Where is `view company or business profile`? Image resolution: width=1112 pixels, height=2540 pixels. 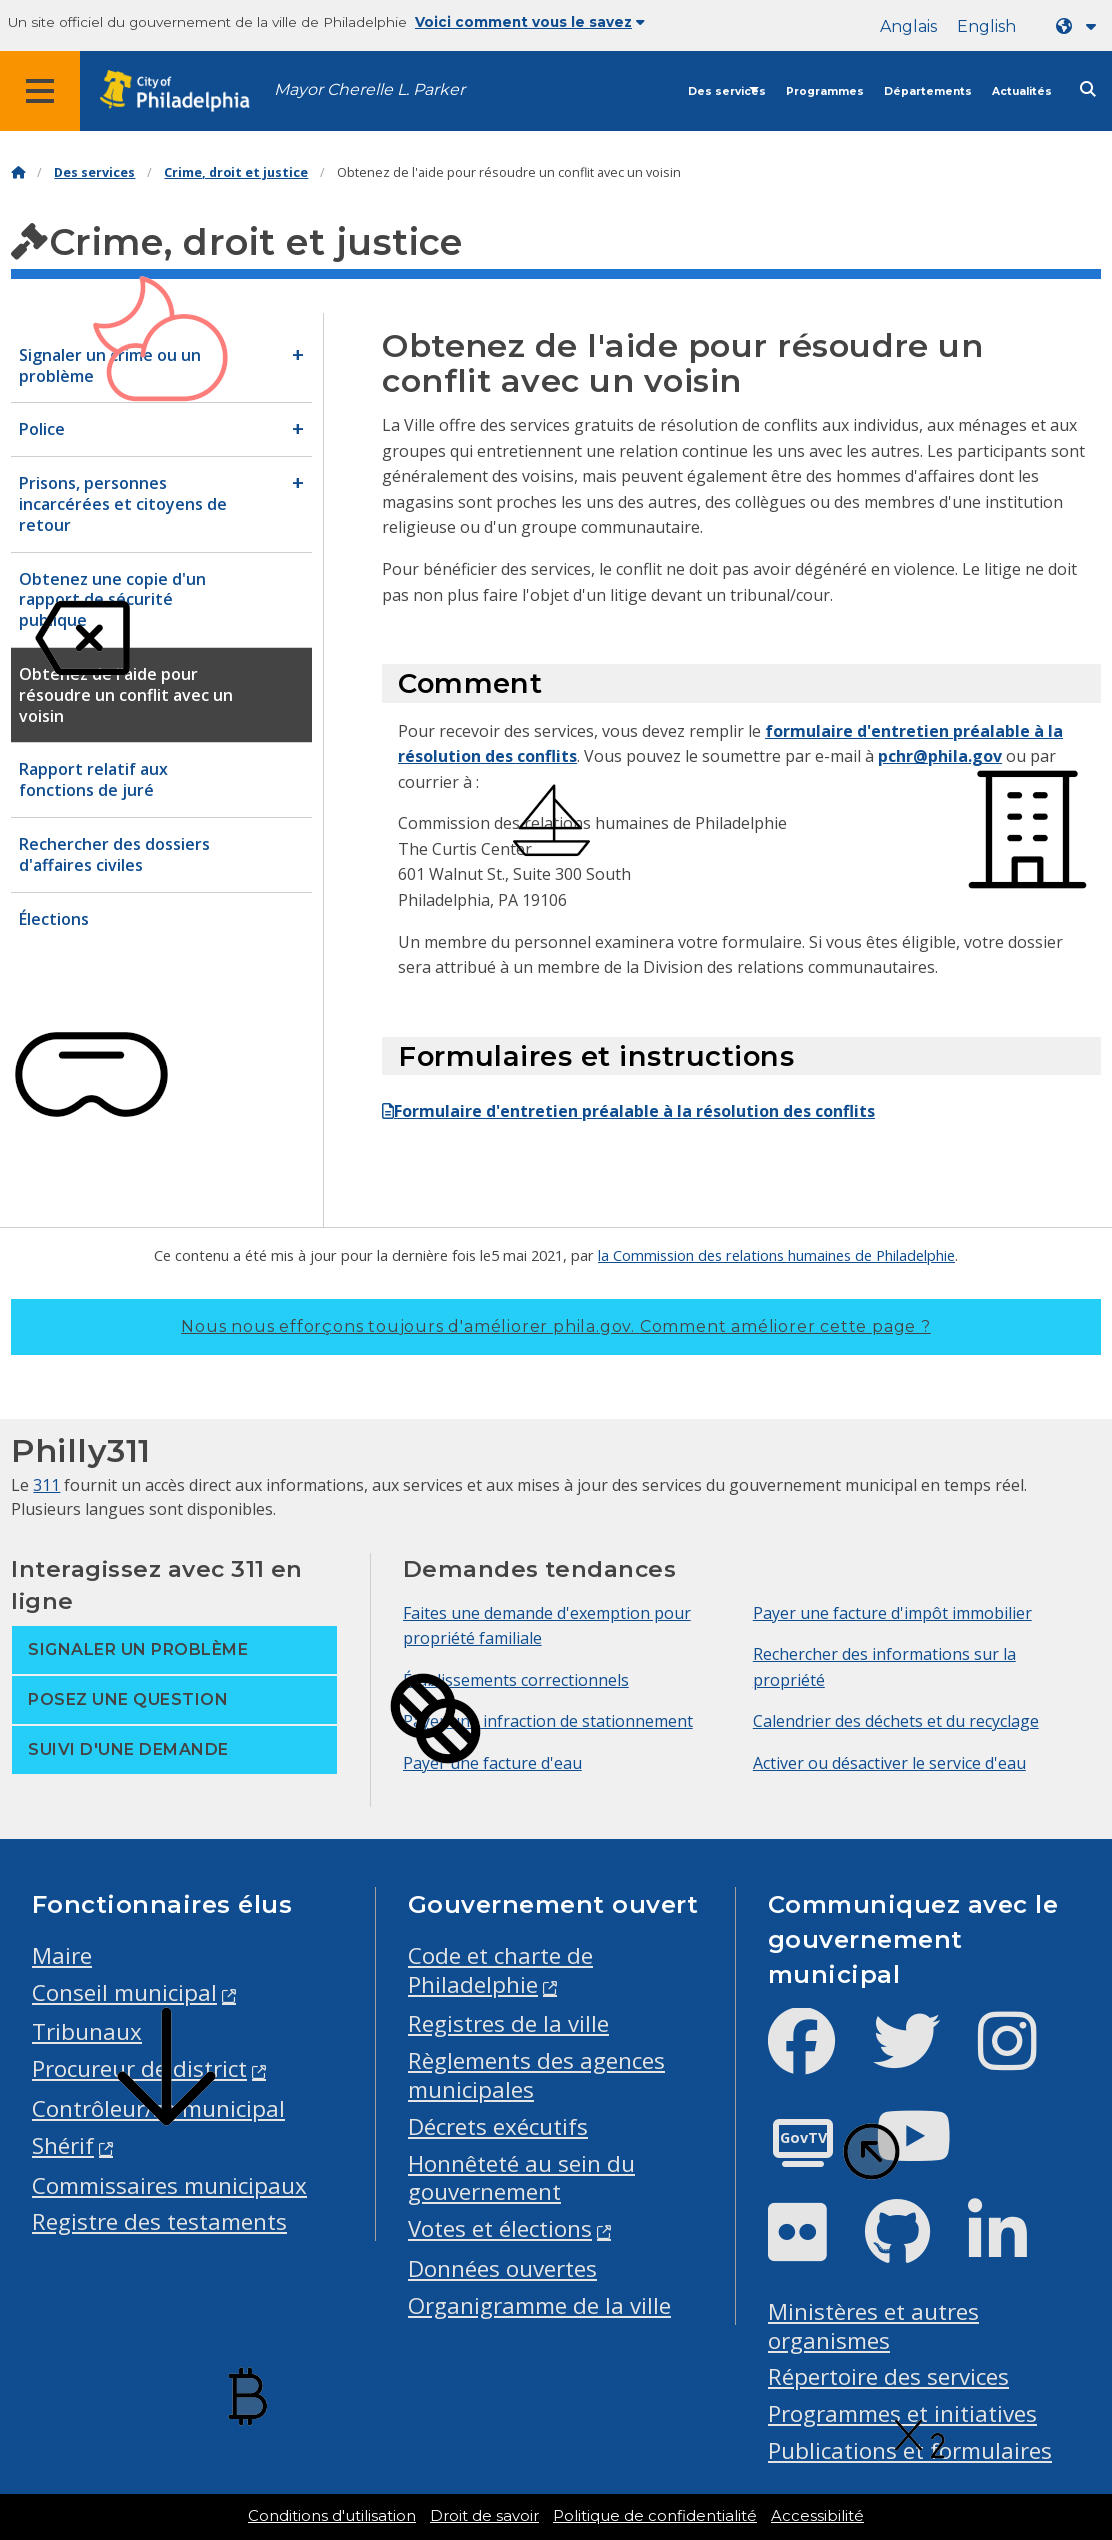
view company or business profile is located at coordinates (1027, 829).